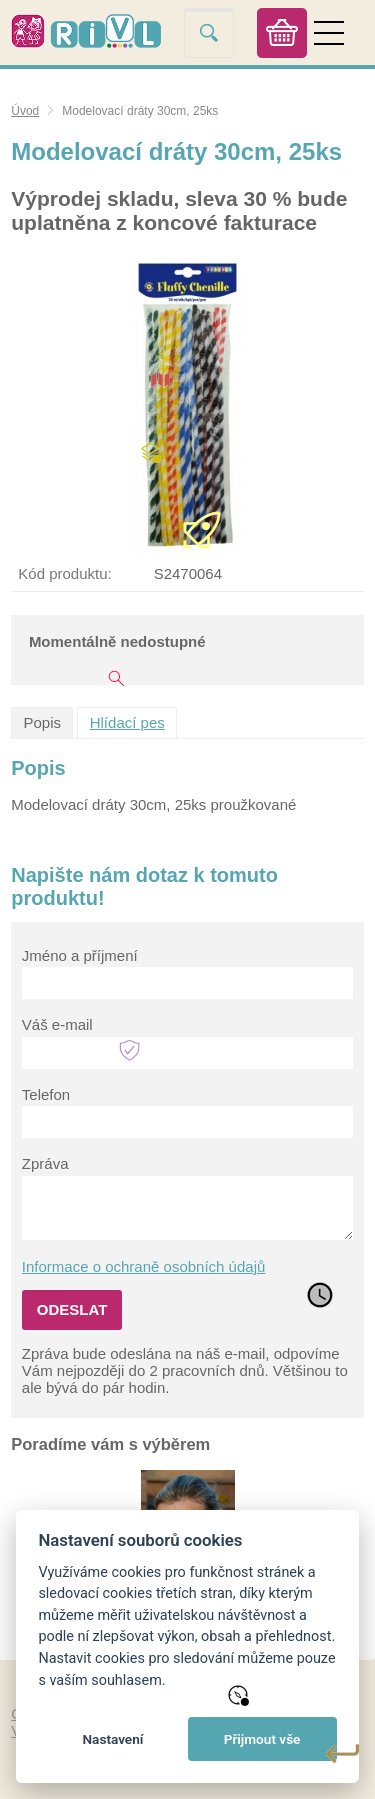  I want to click on search for files, settings, or content, so click(116, 678).